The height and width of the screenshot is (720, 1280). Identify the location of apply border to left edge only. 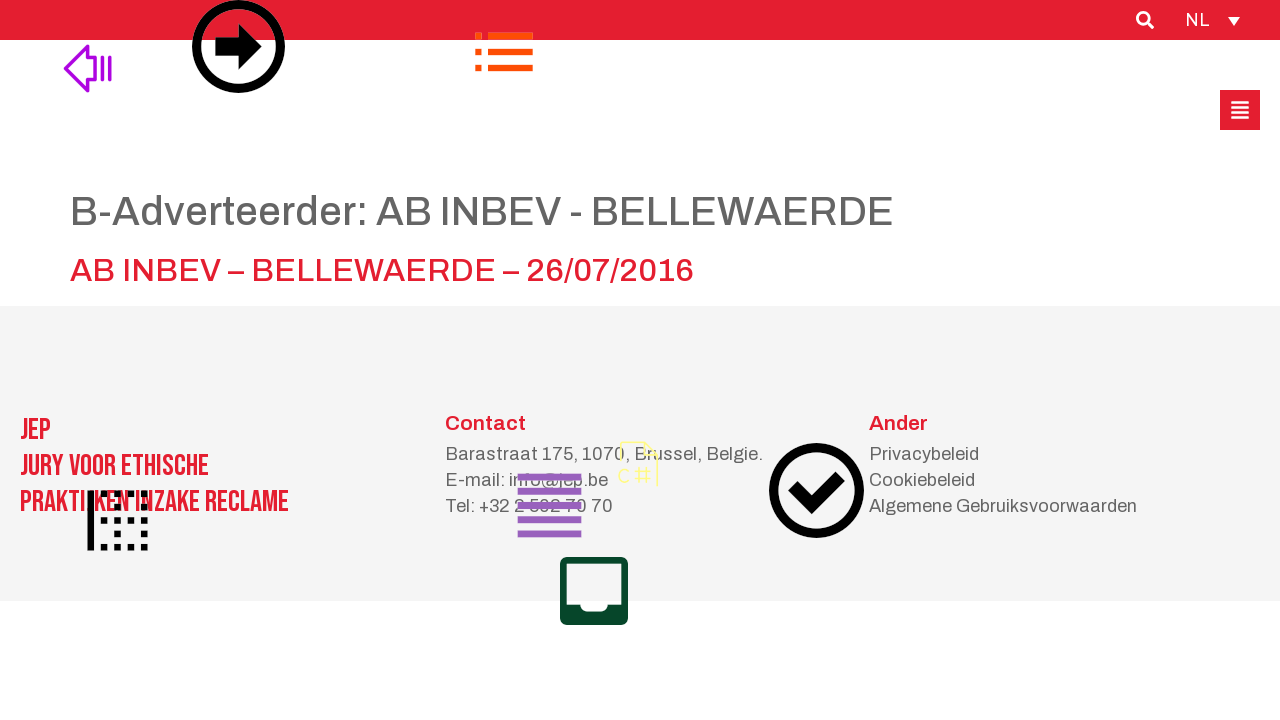
(117, 520).